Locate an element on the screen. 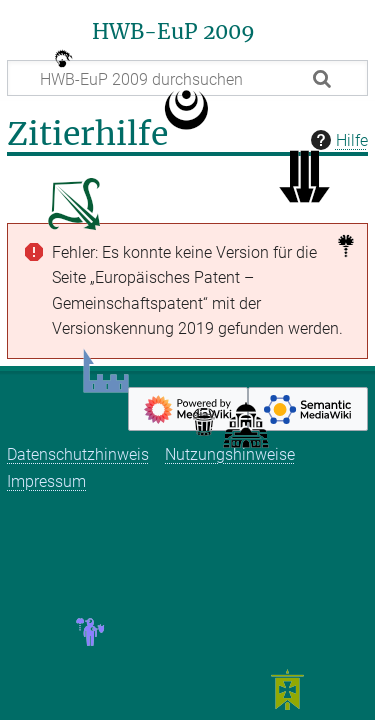 The image size is (375, 720). indicates a loading or syncing state is located at coordinates (186, 109).